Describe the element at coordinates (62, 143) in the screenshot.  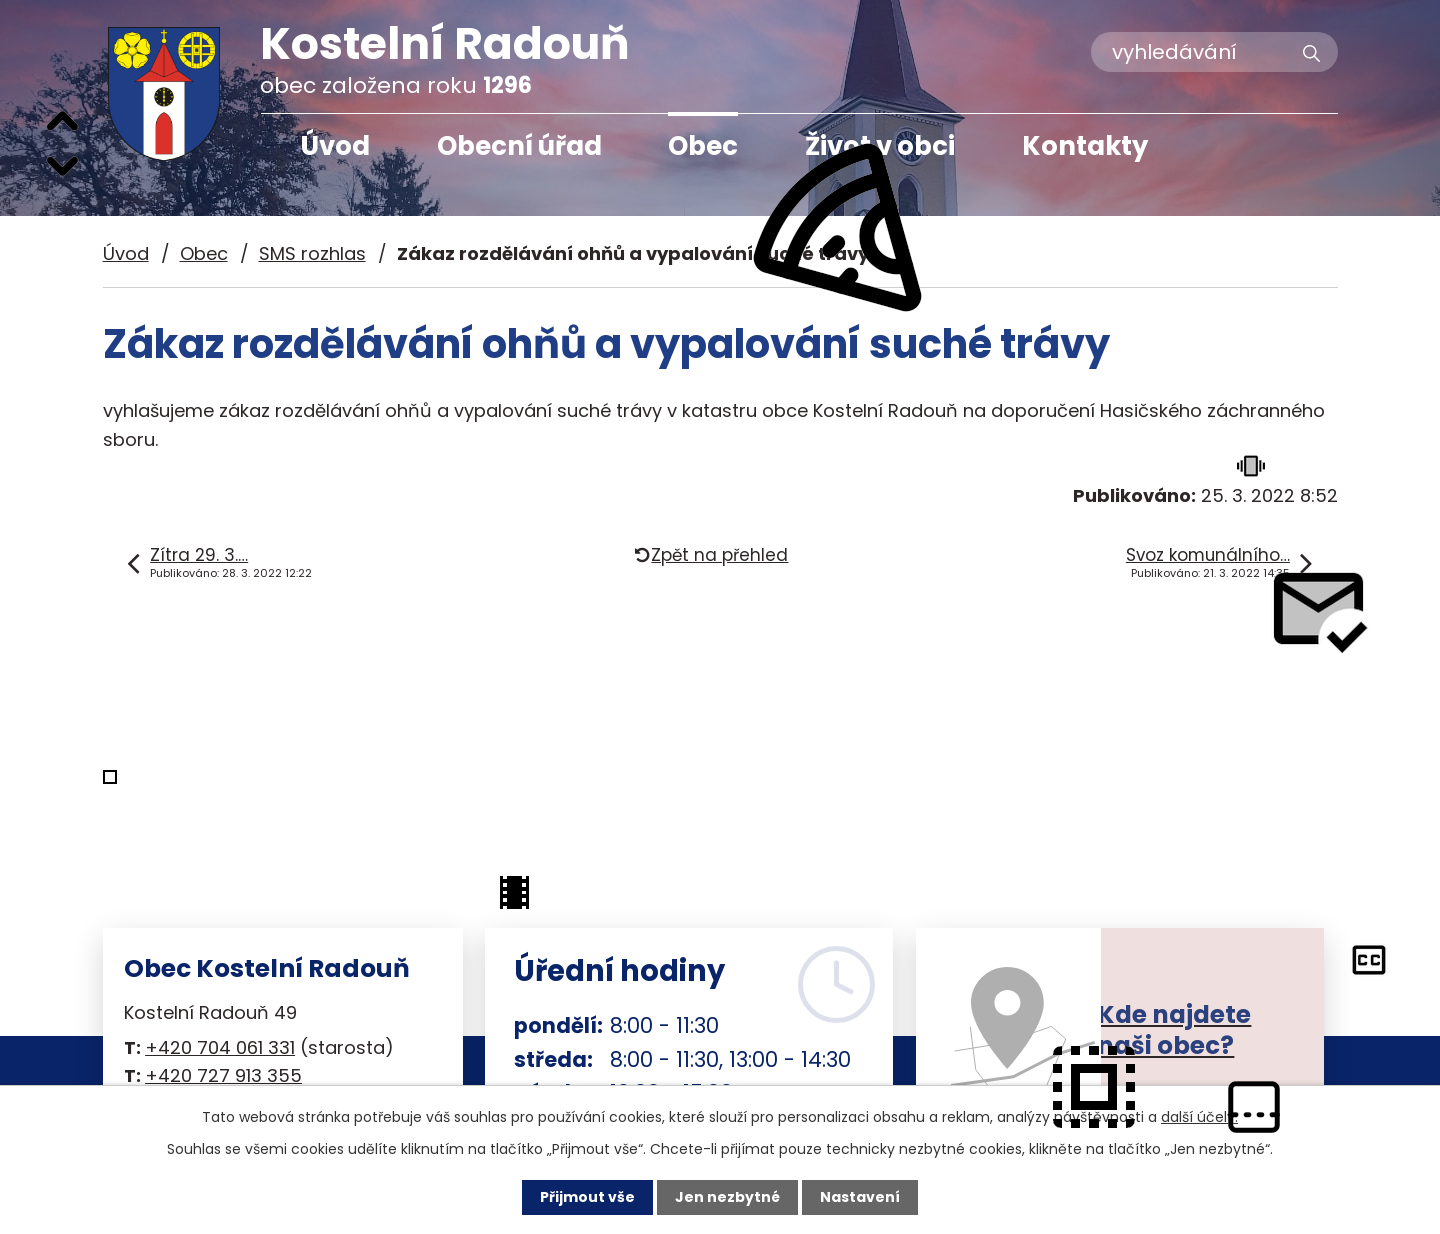
I see `expand to show more content` at that location.